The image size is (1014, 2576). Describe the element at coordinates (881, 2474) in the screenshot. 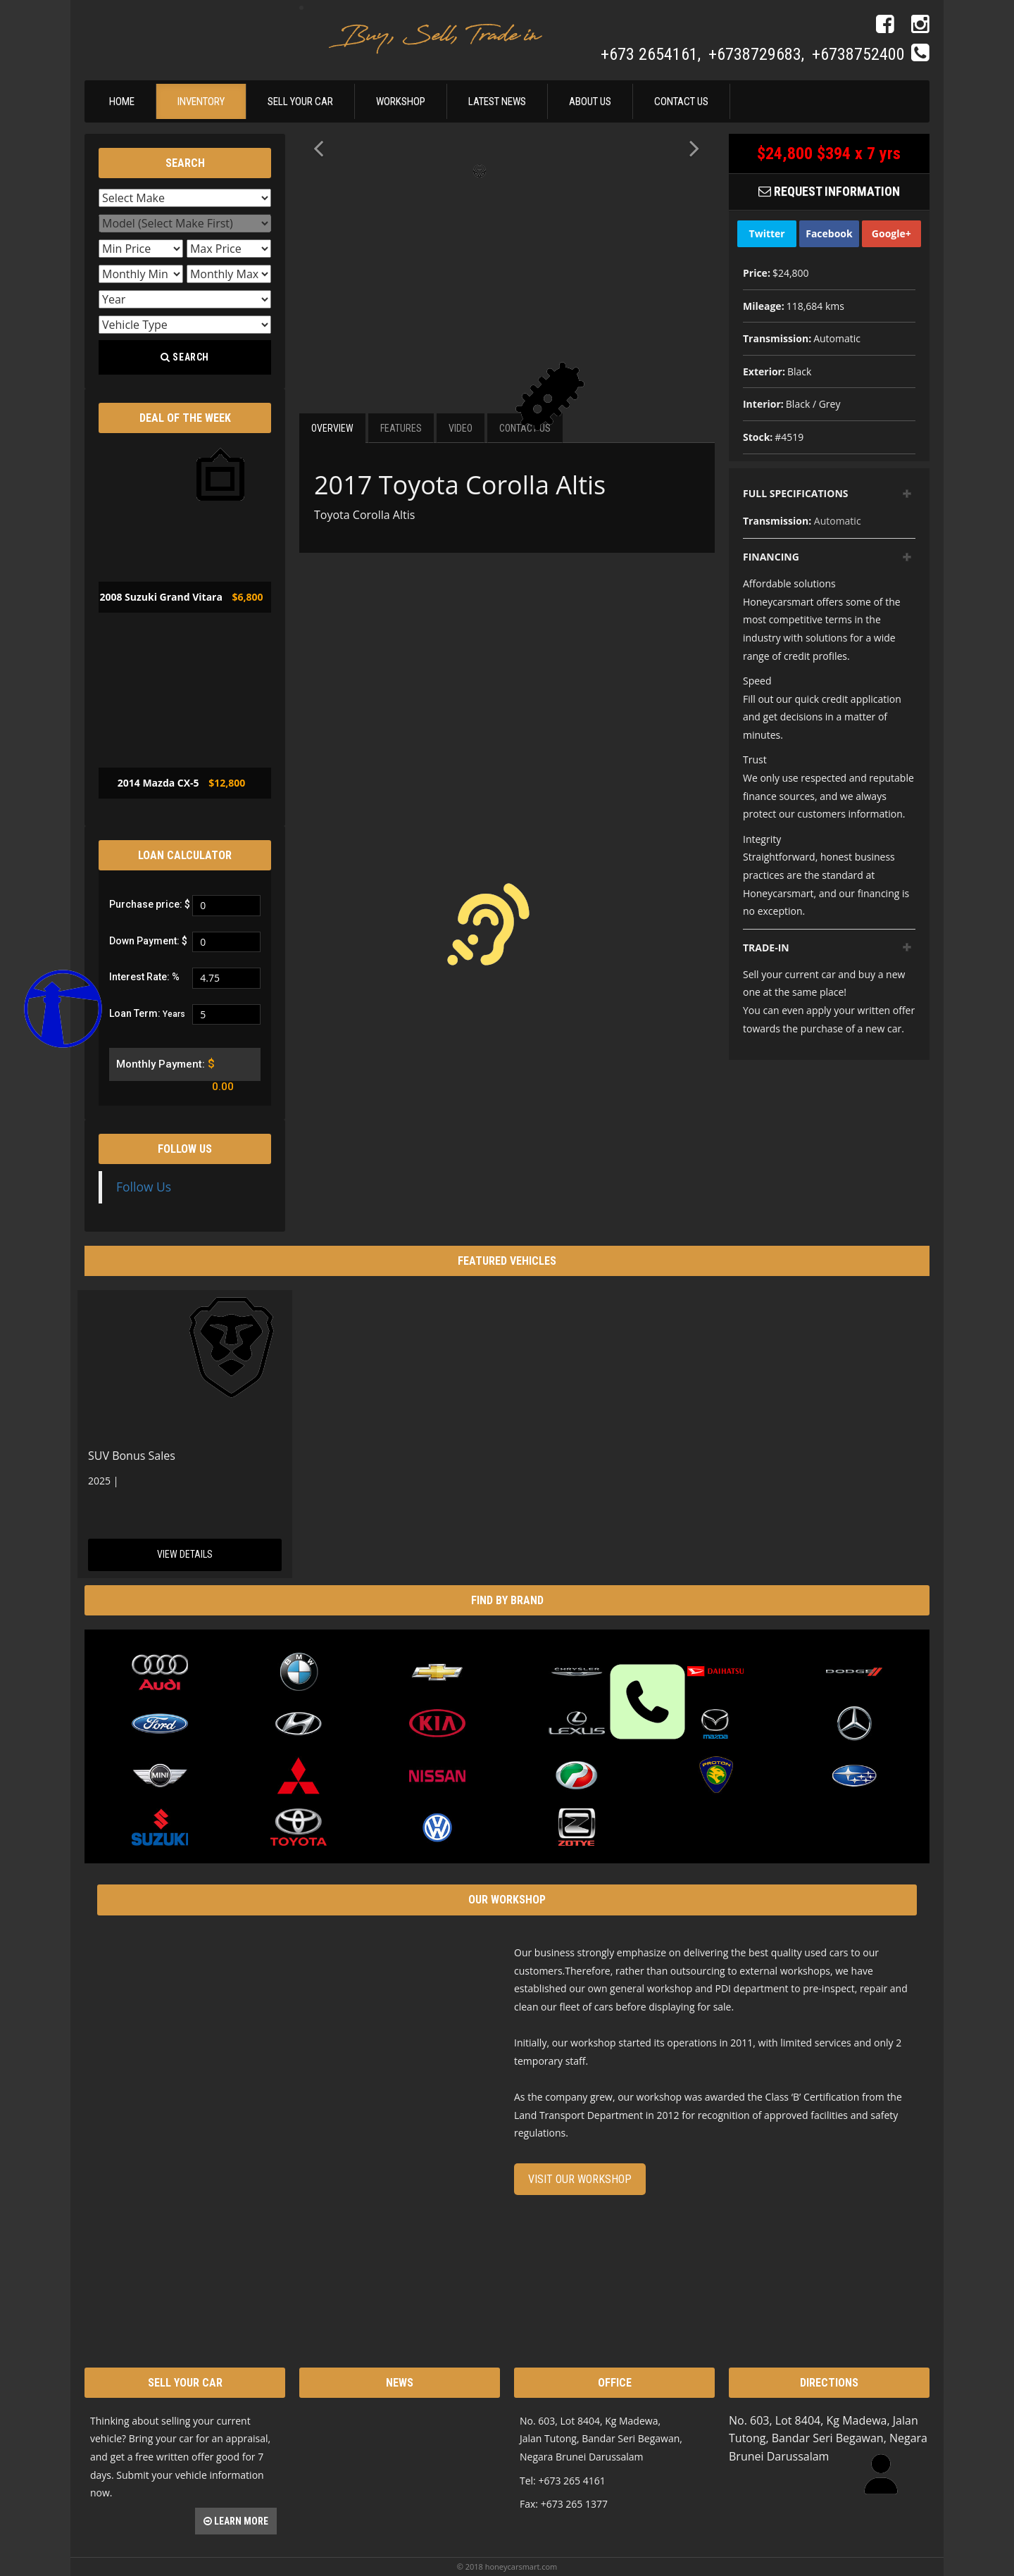

I see `view your profile` at that location.